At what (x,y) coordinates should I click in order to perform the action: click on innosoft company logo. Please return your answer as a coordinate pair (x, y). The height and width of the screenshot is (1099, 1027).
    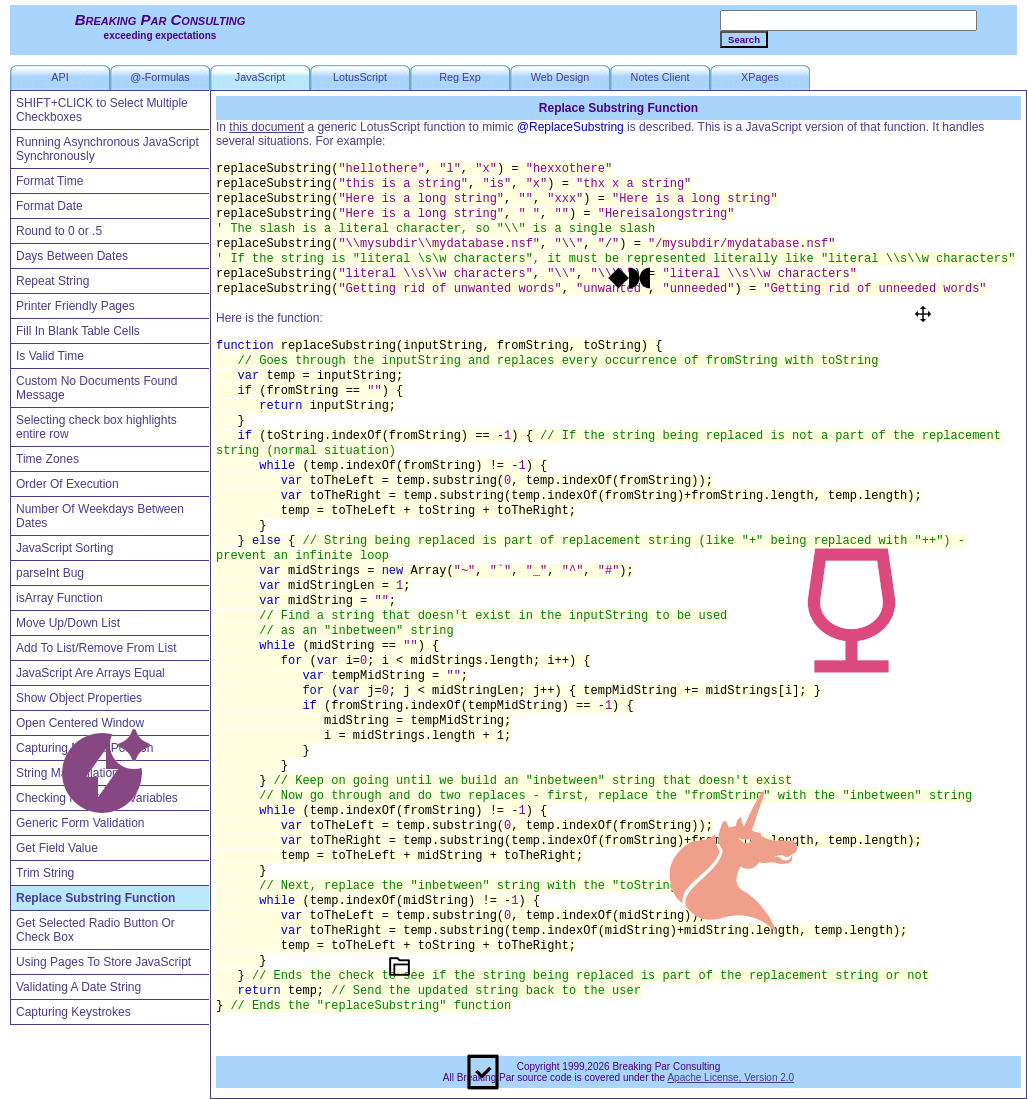
    Looking at the image, I should click on (629, 278).